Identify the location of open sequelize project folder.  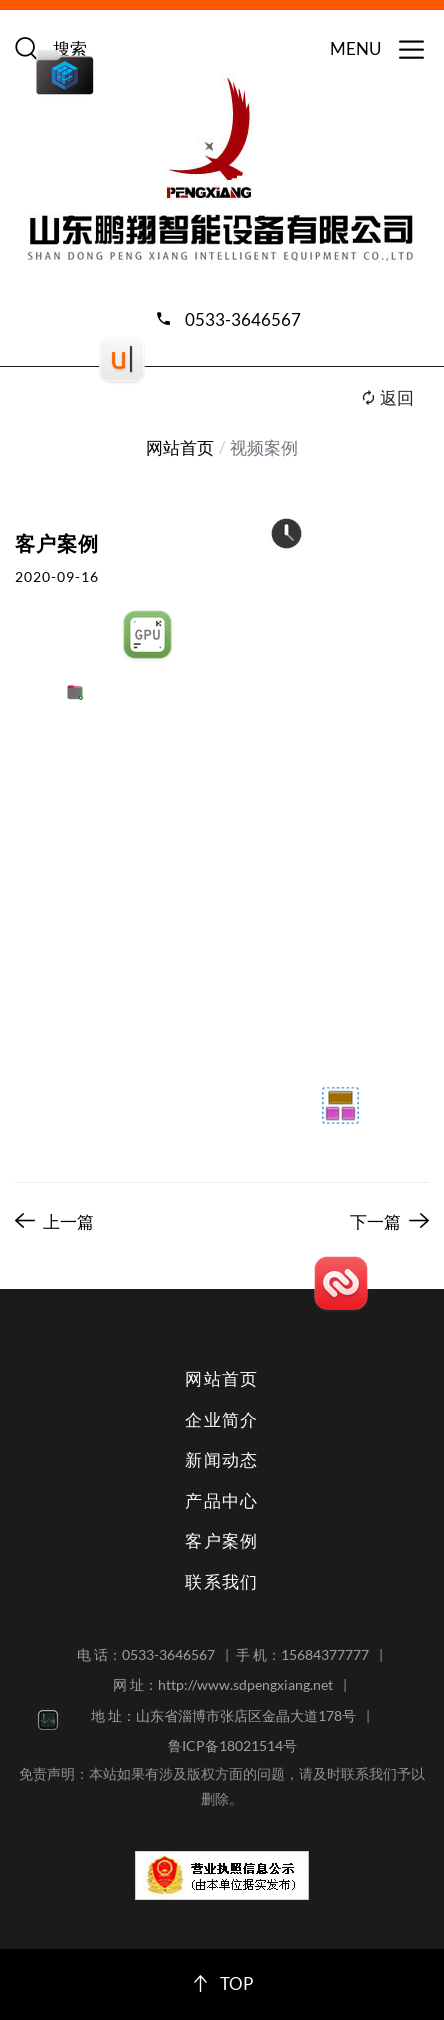
(64, 73).